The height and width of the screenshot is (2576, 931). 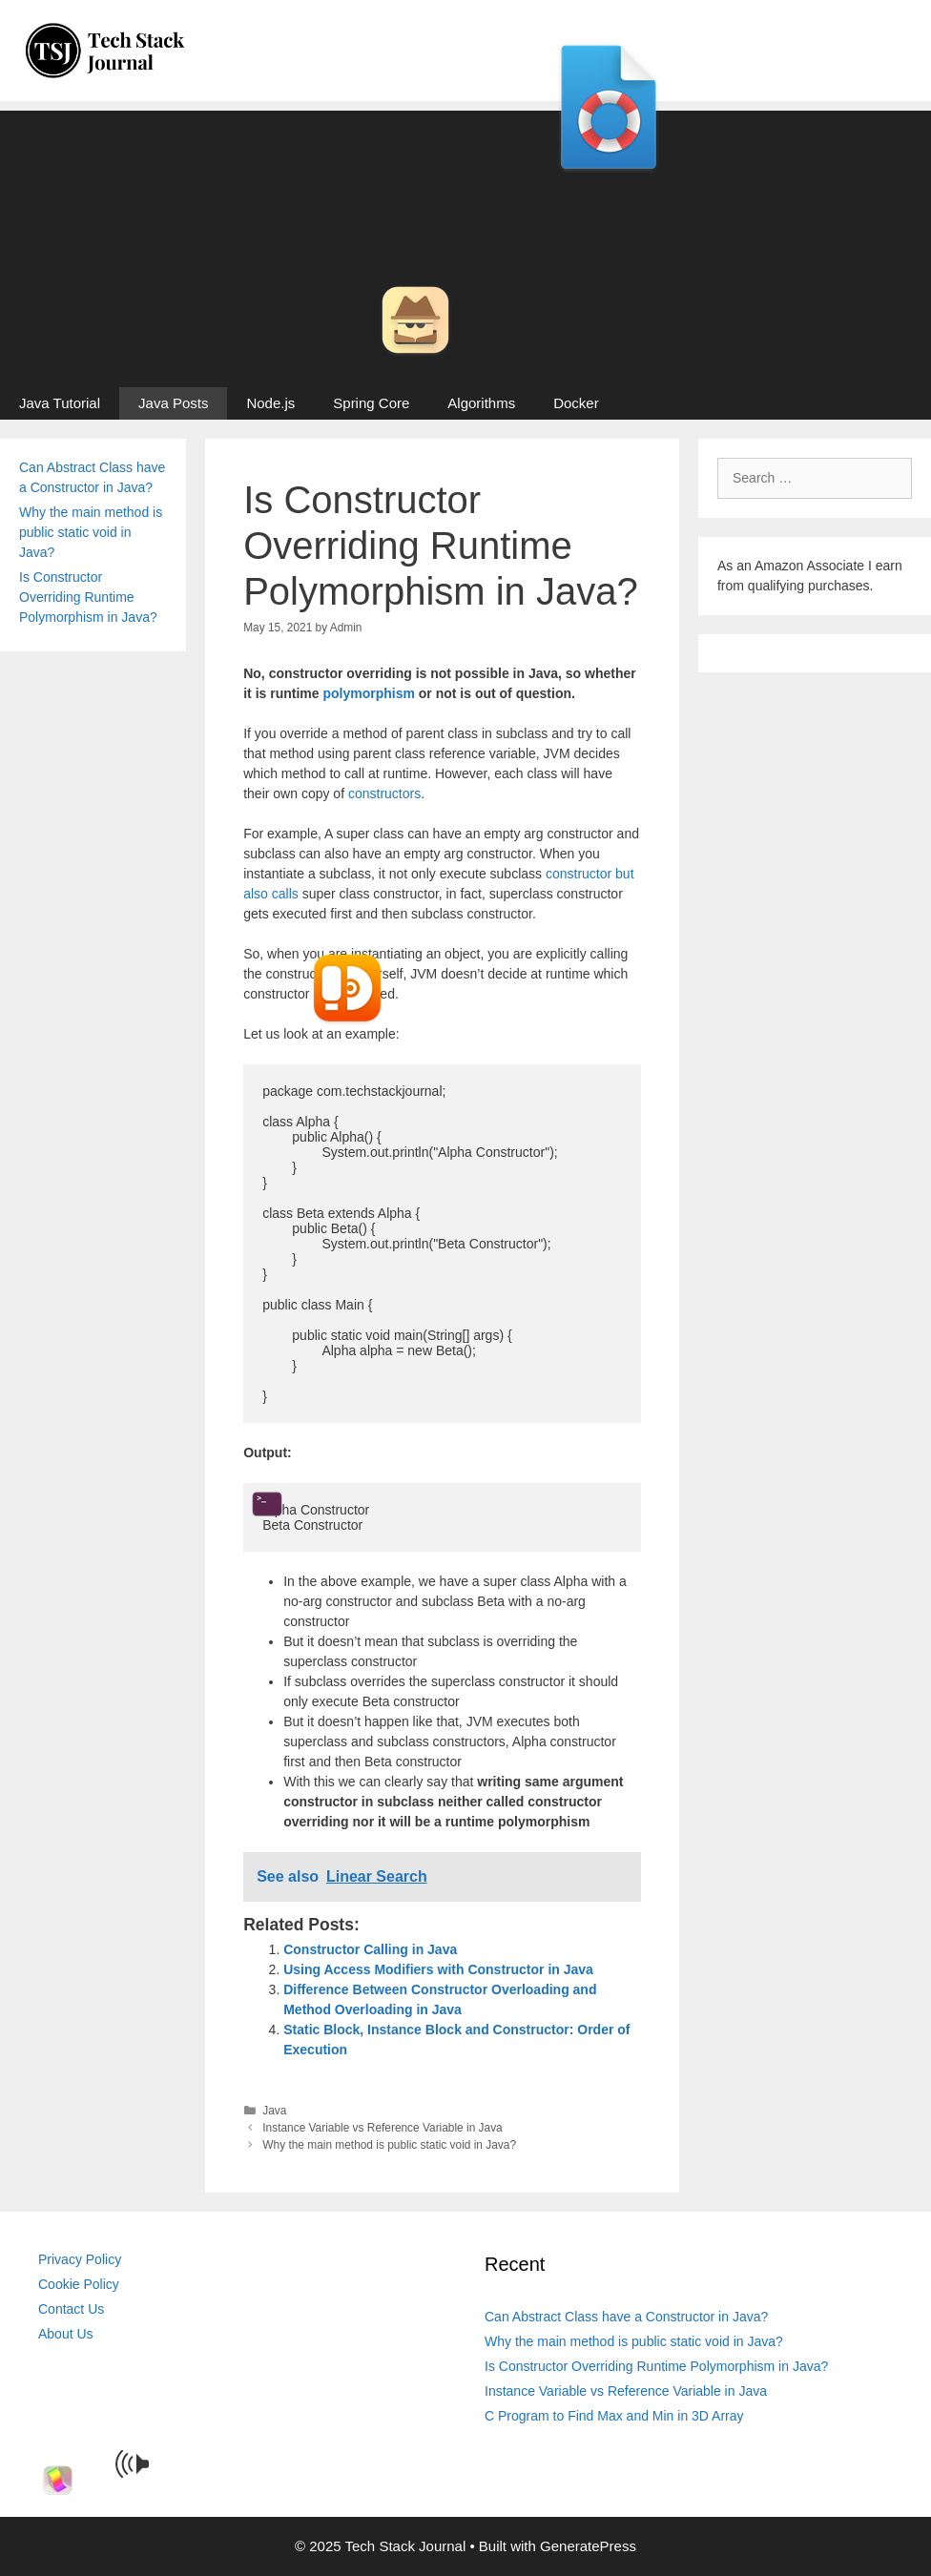 I want to click on open d-spy application for debugging d-bus, so click(x=415, y=319).